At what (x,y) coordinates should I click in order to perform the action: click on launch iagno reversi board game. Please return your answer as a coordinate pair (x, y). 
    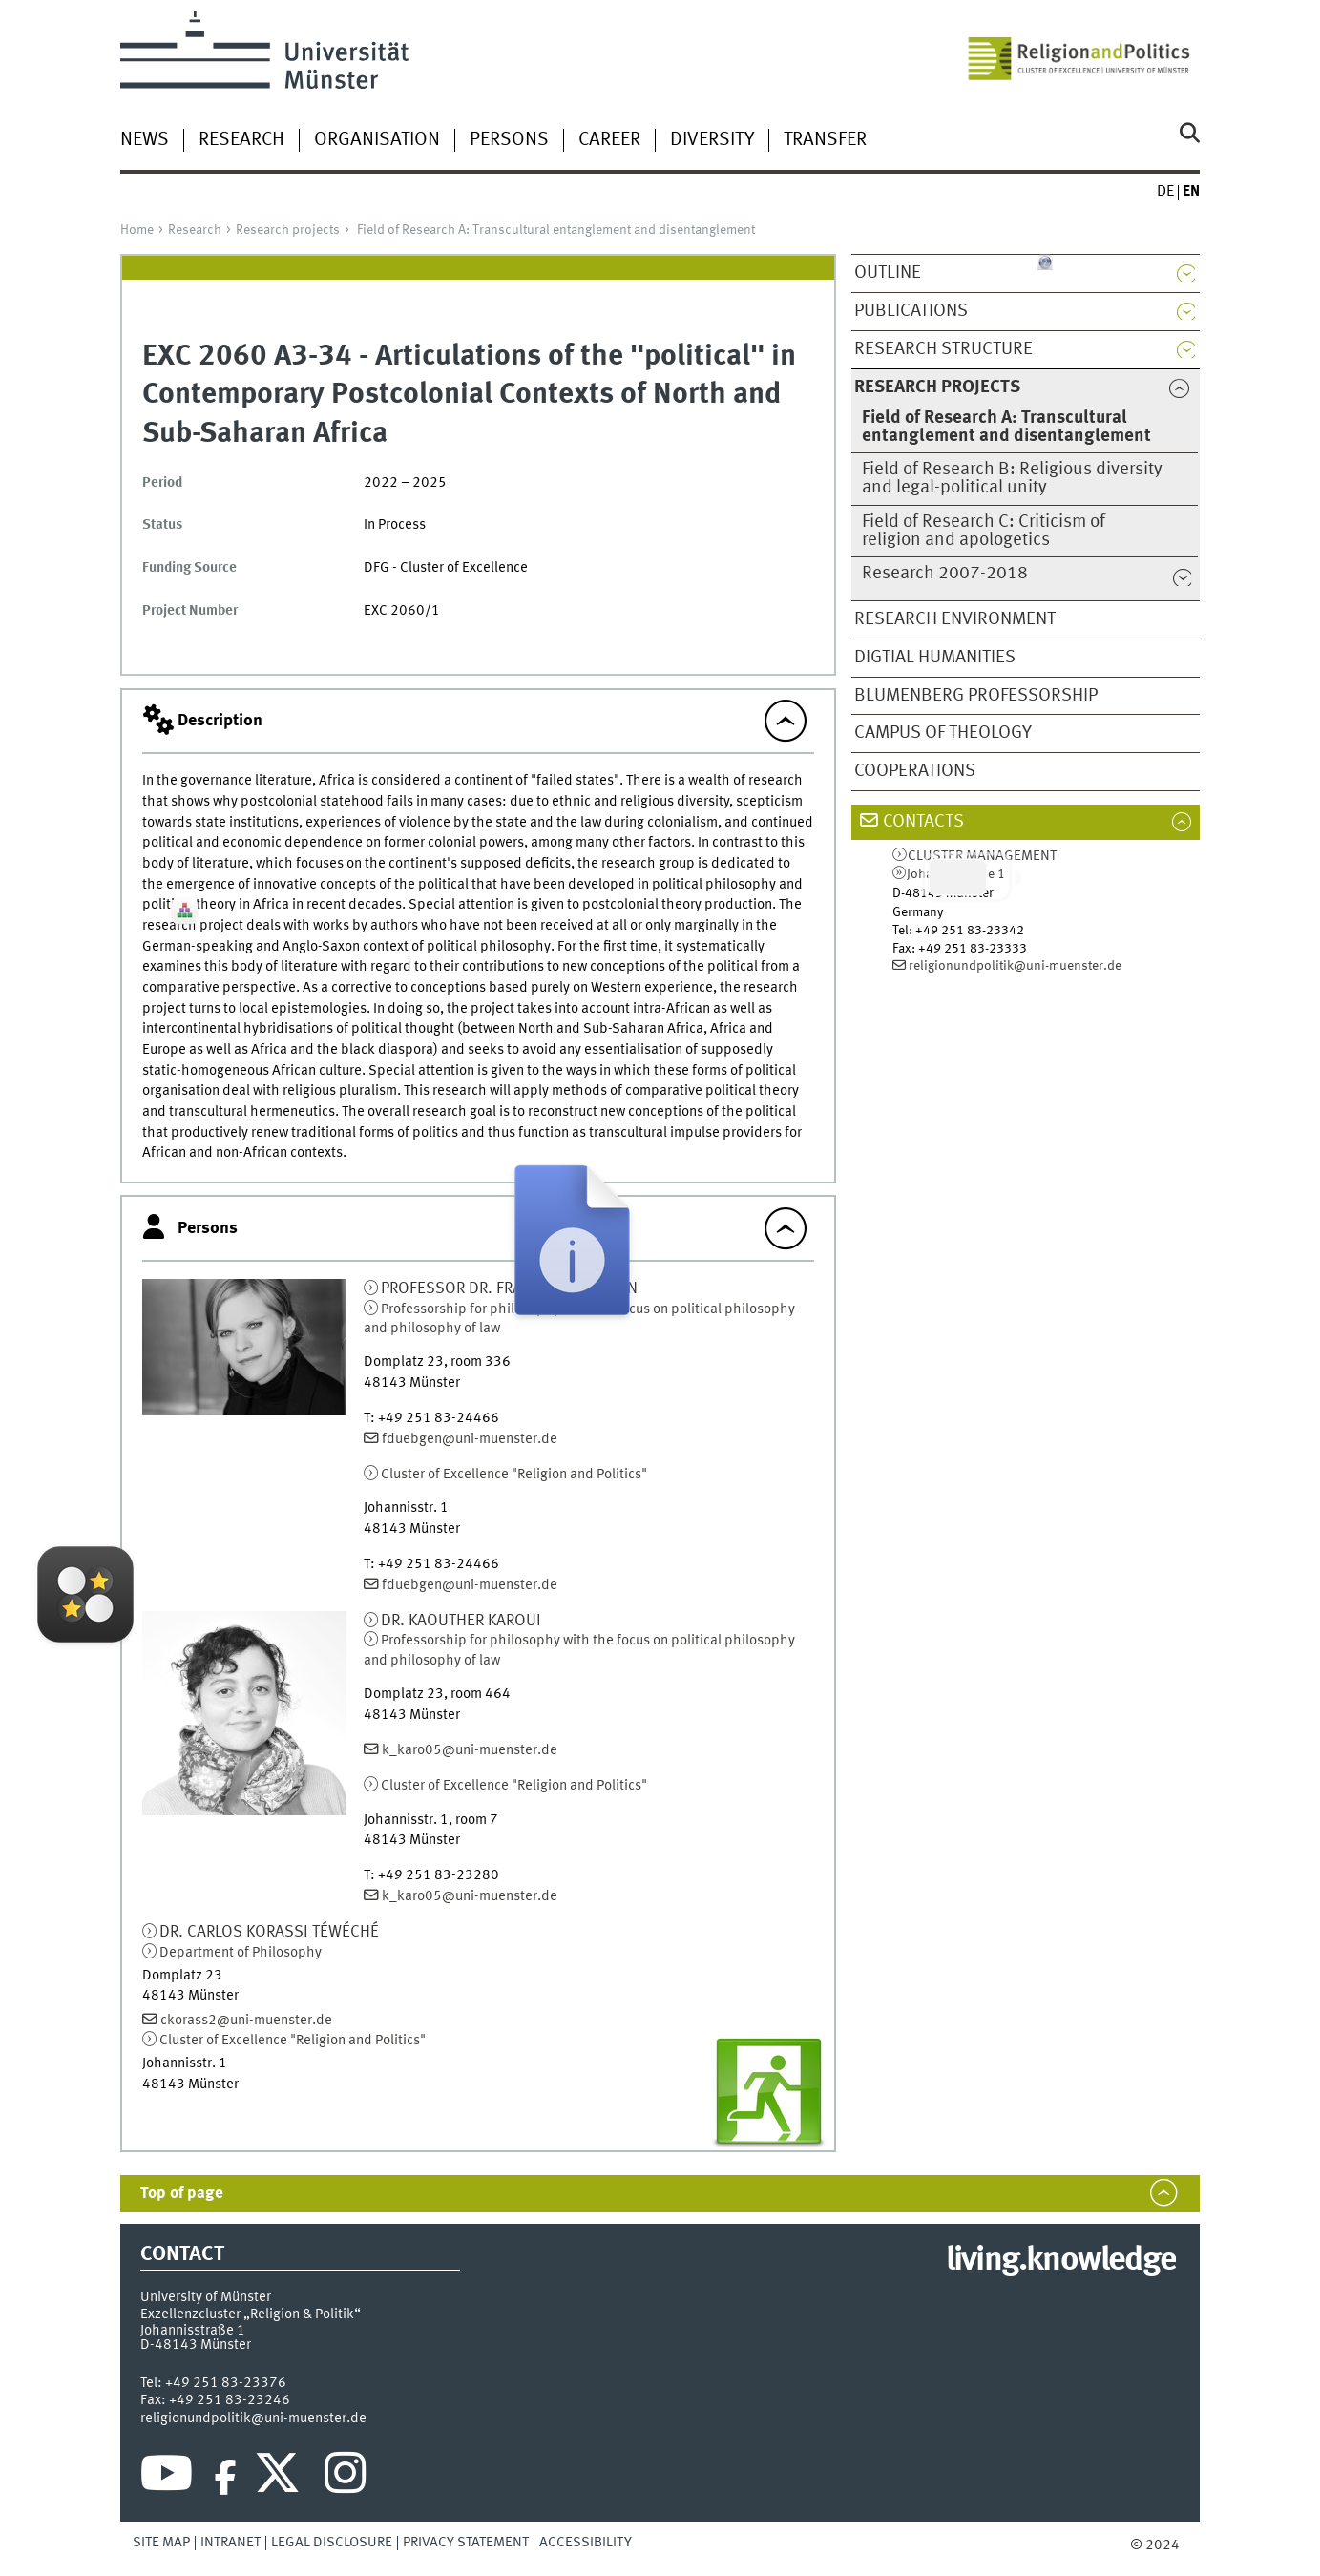
    Looking at the image, I should click on (85, 1594).